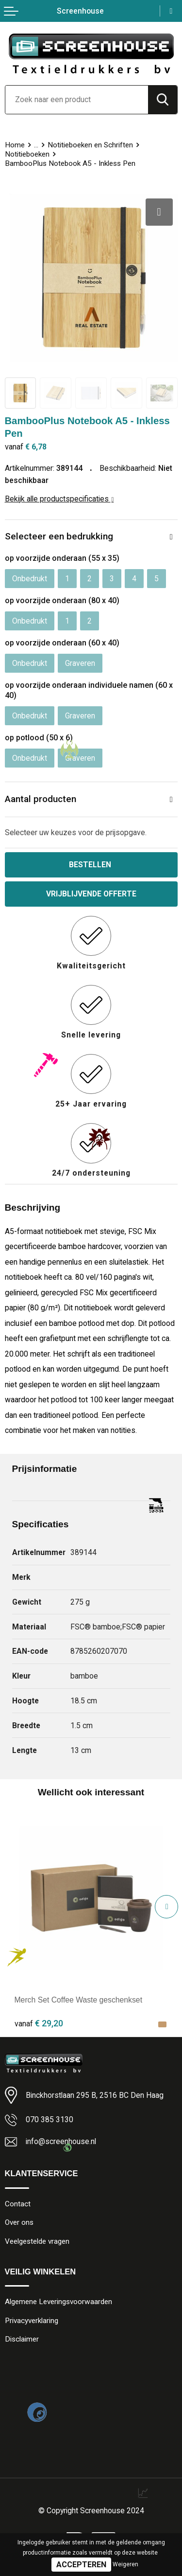 This screenshot has width=182, height=2576. I want to click on wisdom or knowledge stat indicator, so click(99, 1139).